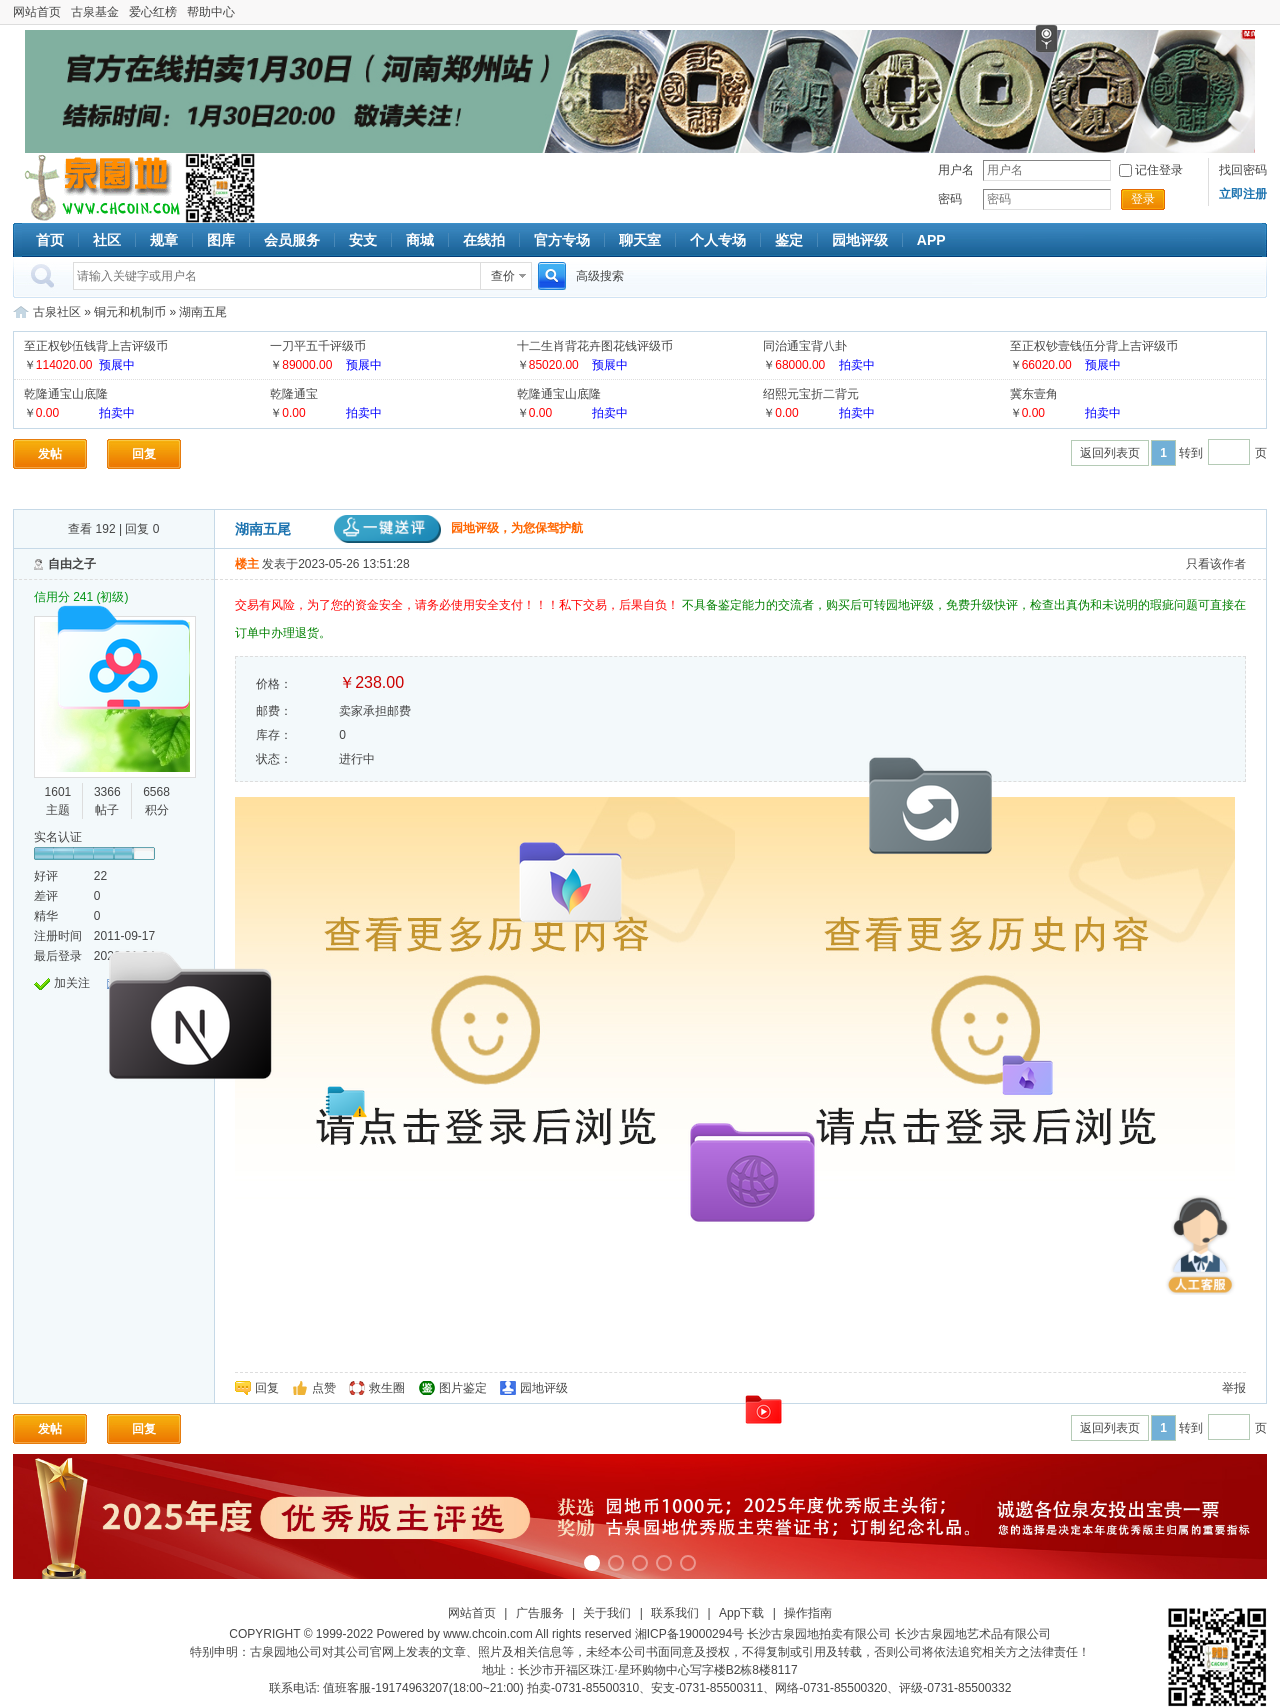 The width and height of the screenshot is (1280, 1707). I want to click on archive selected email messages, so click(1046, 38).